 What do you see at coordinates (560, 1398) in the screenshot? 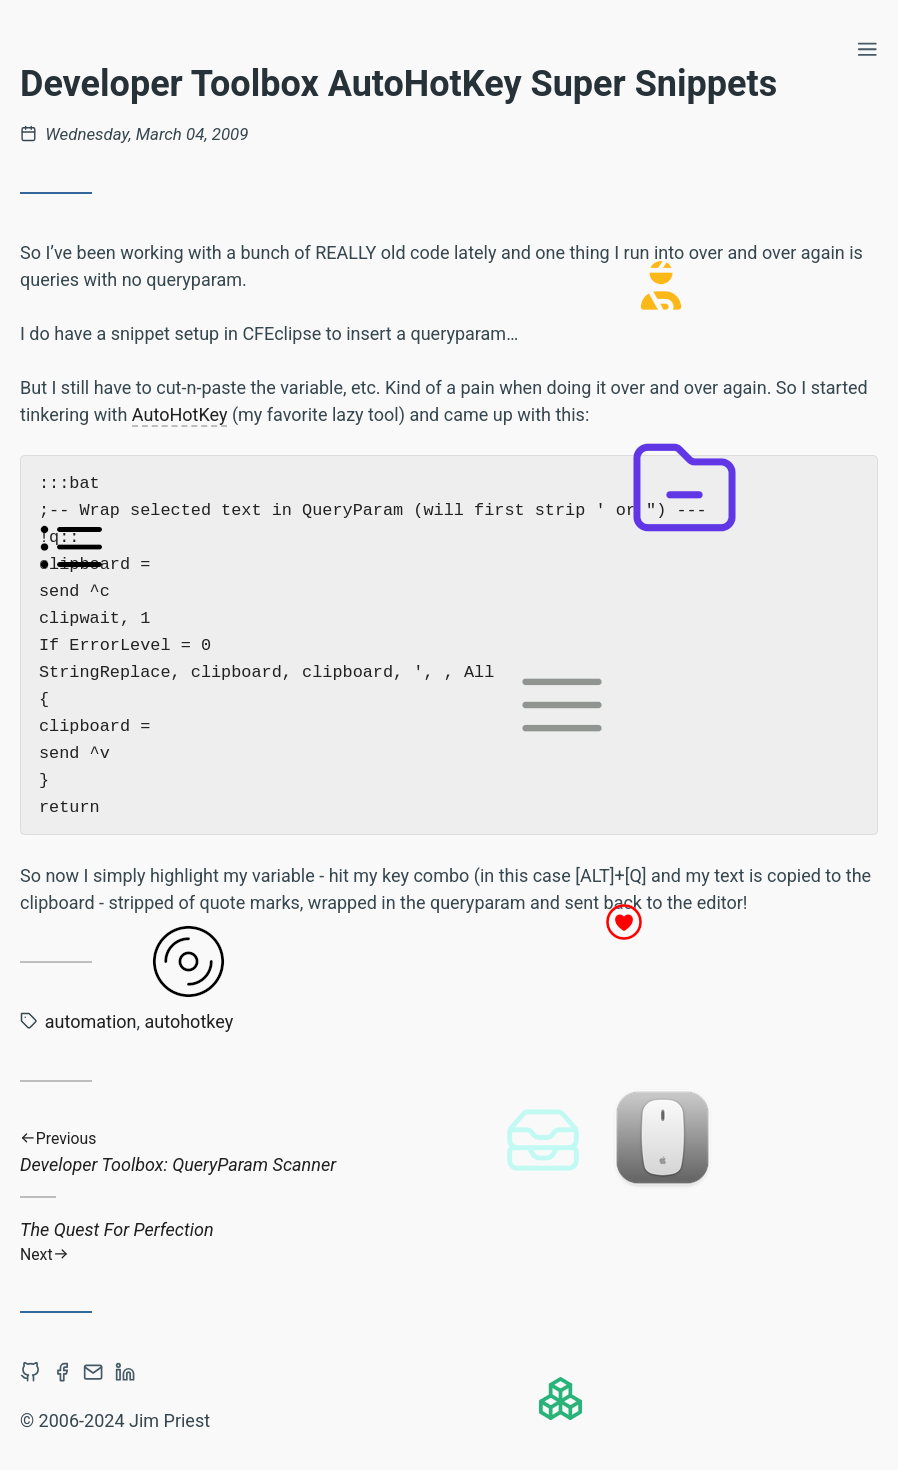
I see `view all packages or deliveries` at bounding box center [560, 1398].